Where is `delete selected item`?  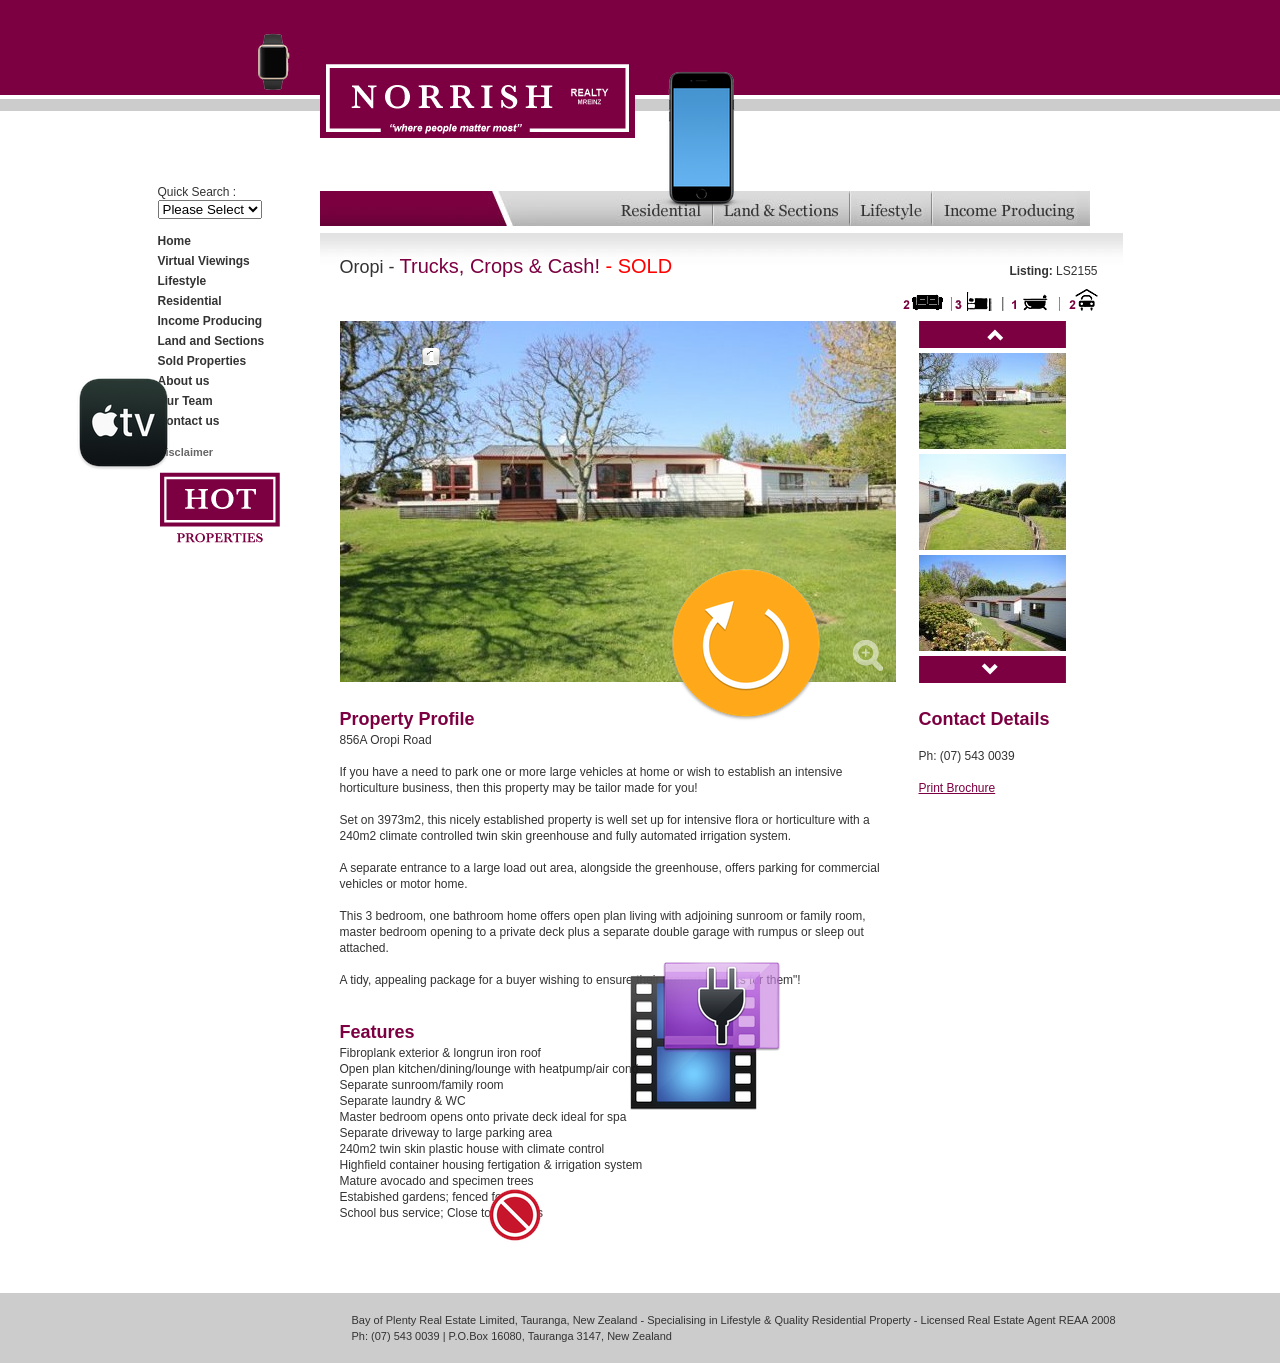
delete selected item is located at coordinates (515, 1215).